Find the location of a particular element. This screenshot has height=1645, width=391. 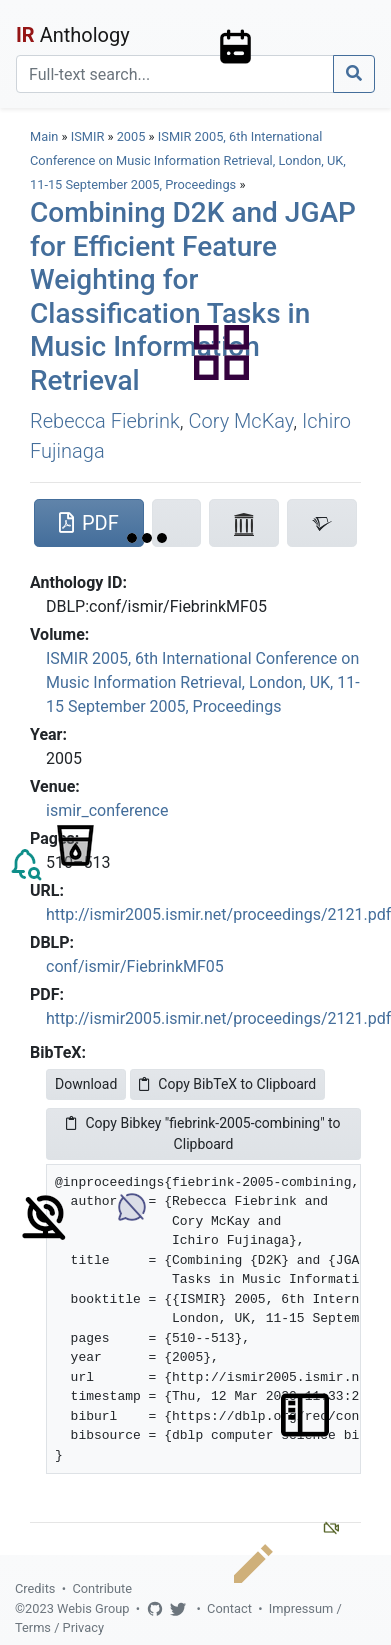

find nearby drink or beverage locations is located at coordinates (75, 845).